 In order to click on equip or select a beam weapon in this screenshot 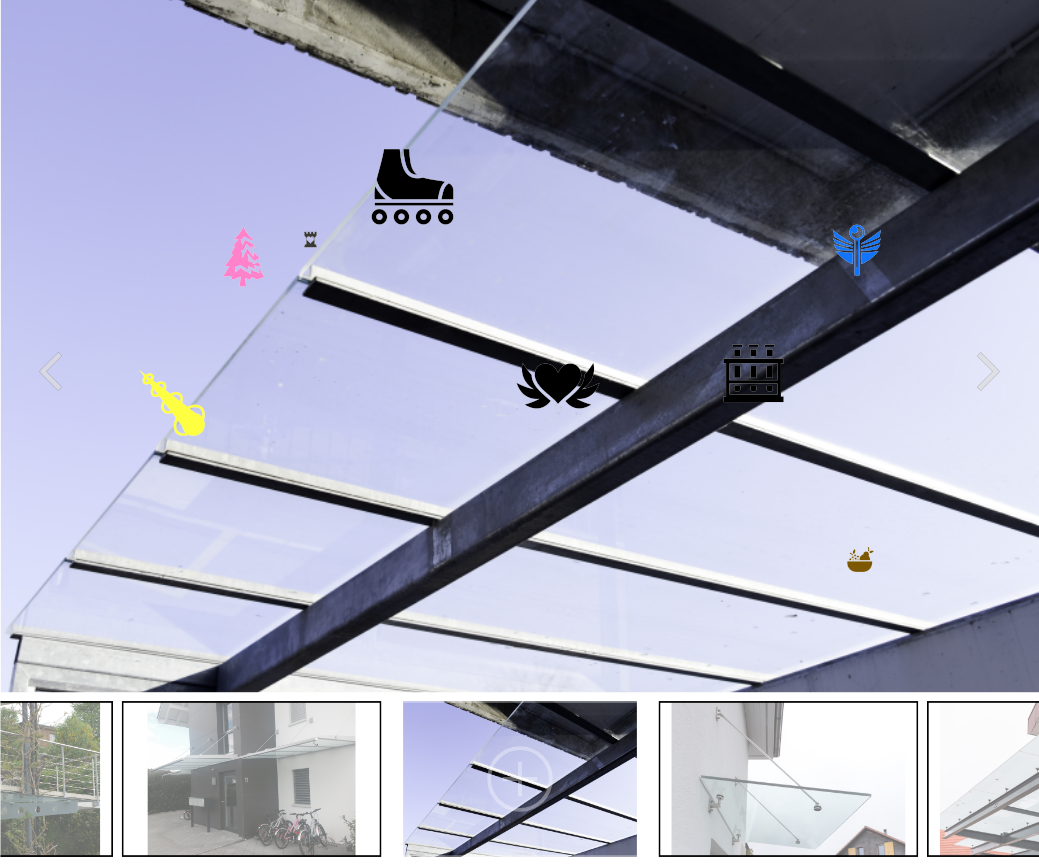, I will do `click(172, 403)`.